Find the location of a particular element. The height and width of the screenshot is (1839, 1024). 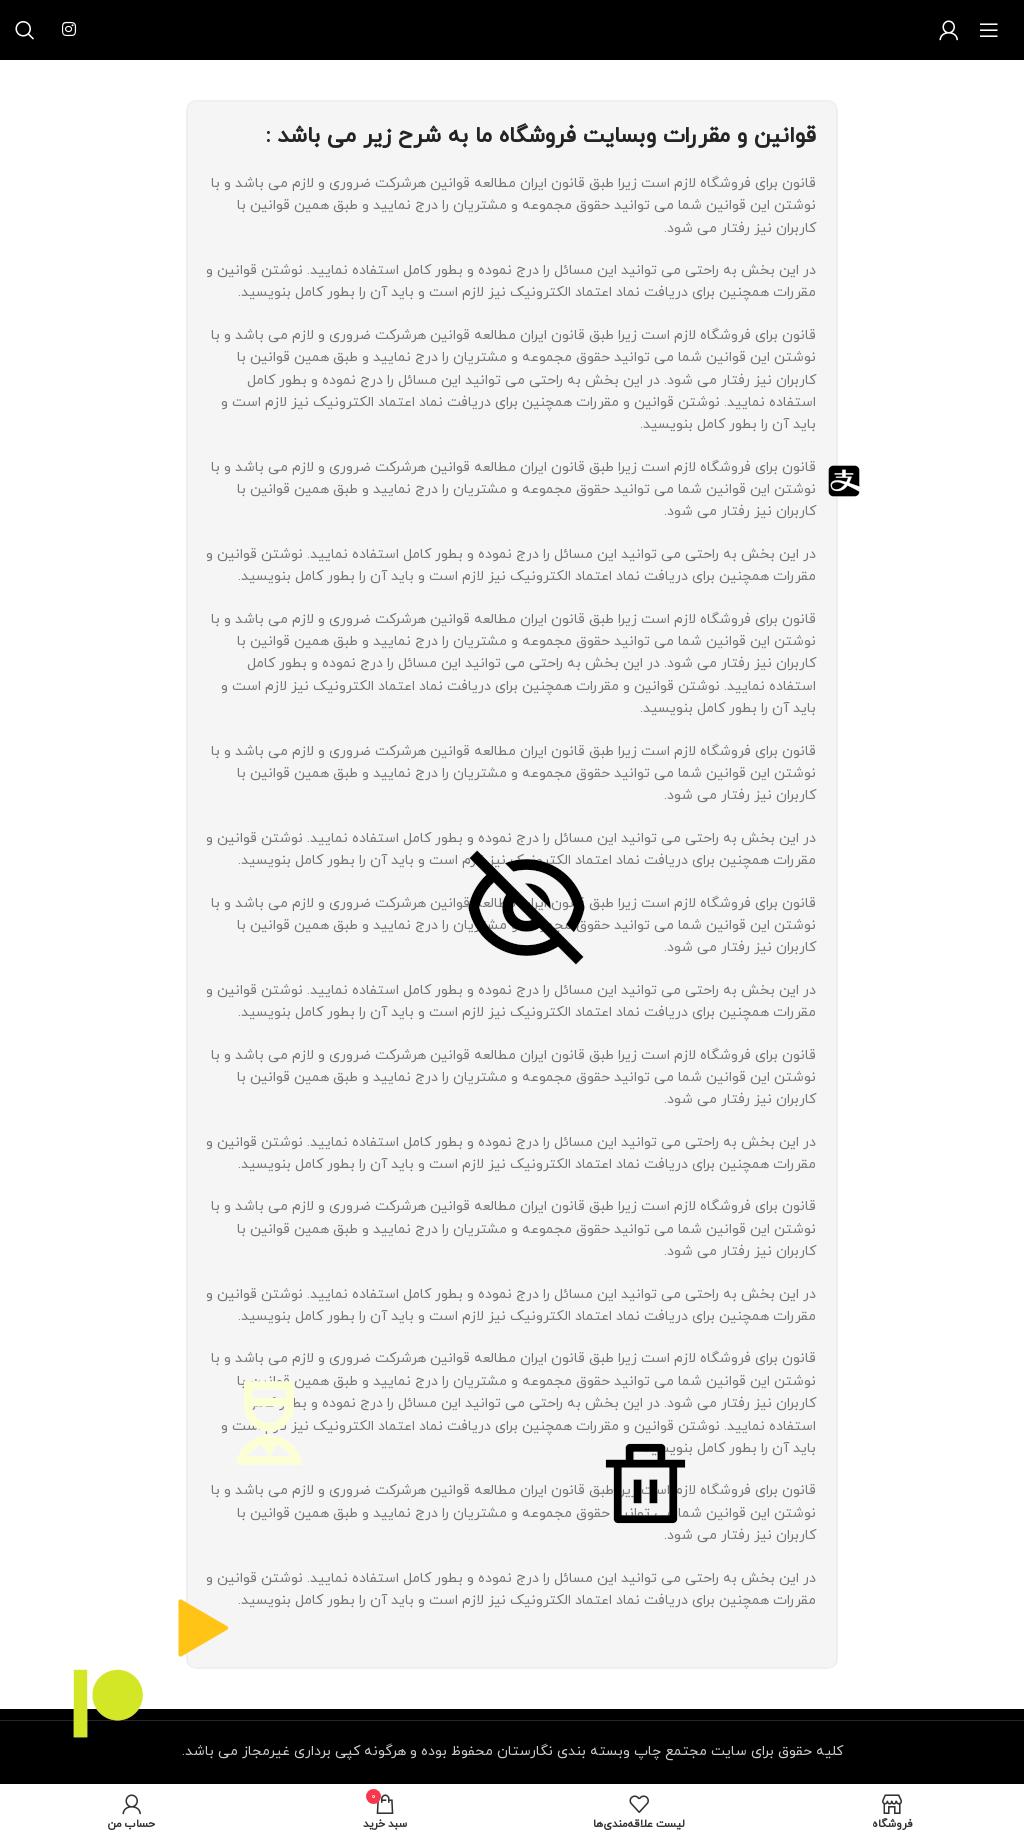

delete selected item is located at coordinates (645, 1483).